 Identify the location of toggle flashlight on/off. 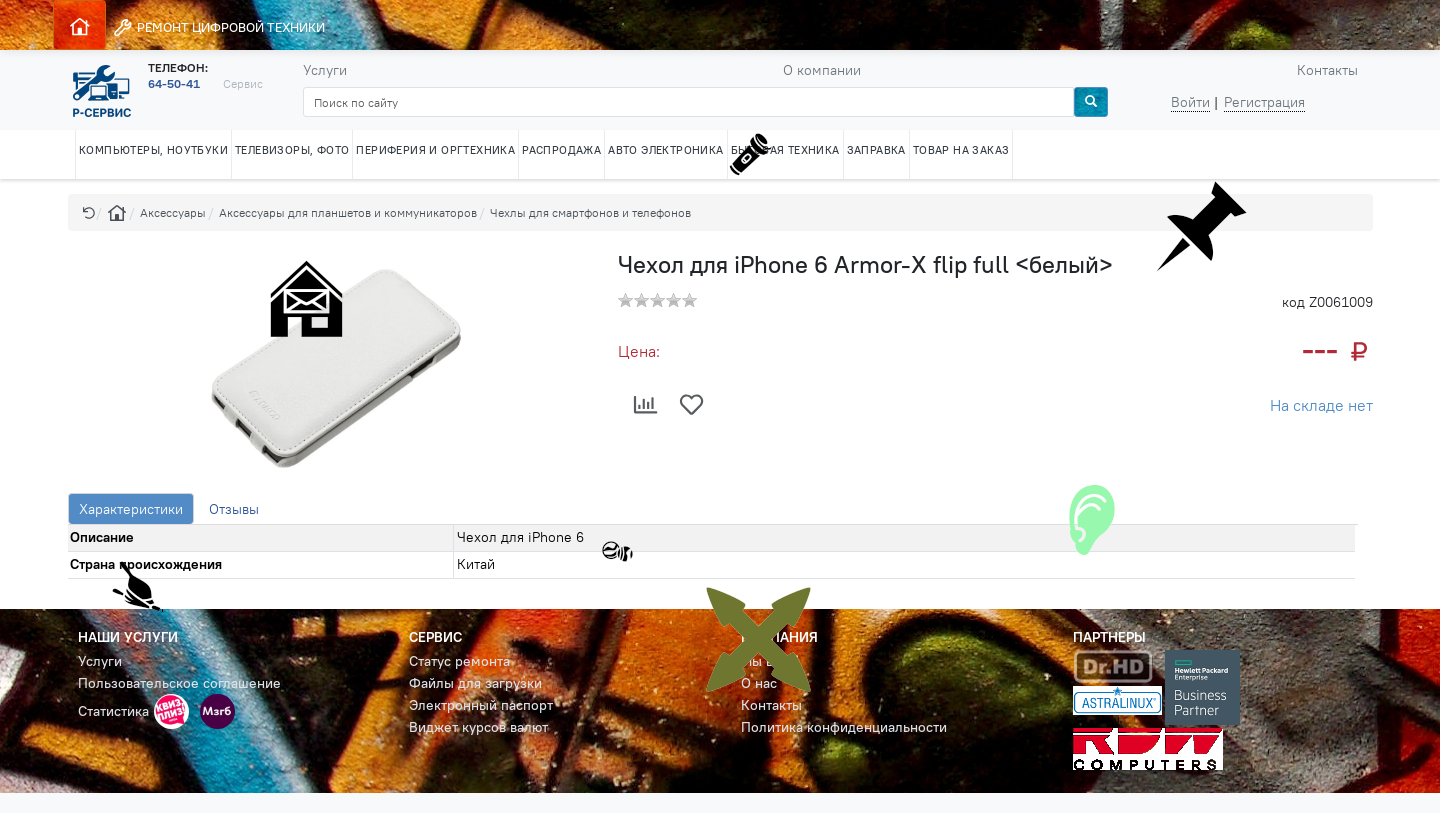
(750, 154).